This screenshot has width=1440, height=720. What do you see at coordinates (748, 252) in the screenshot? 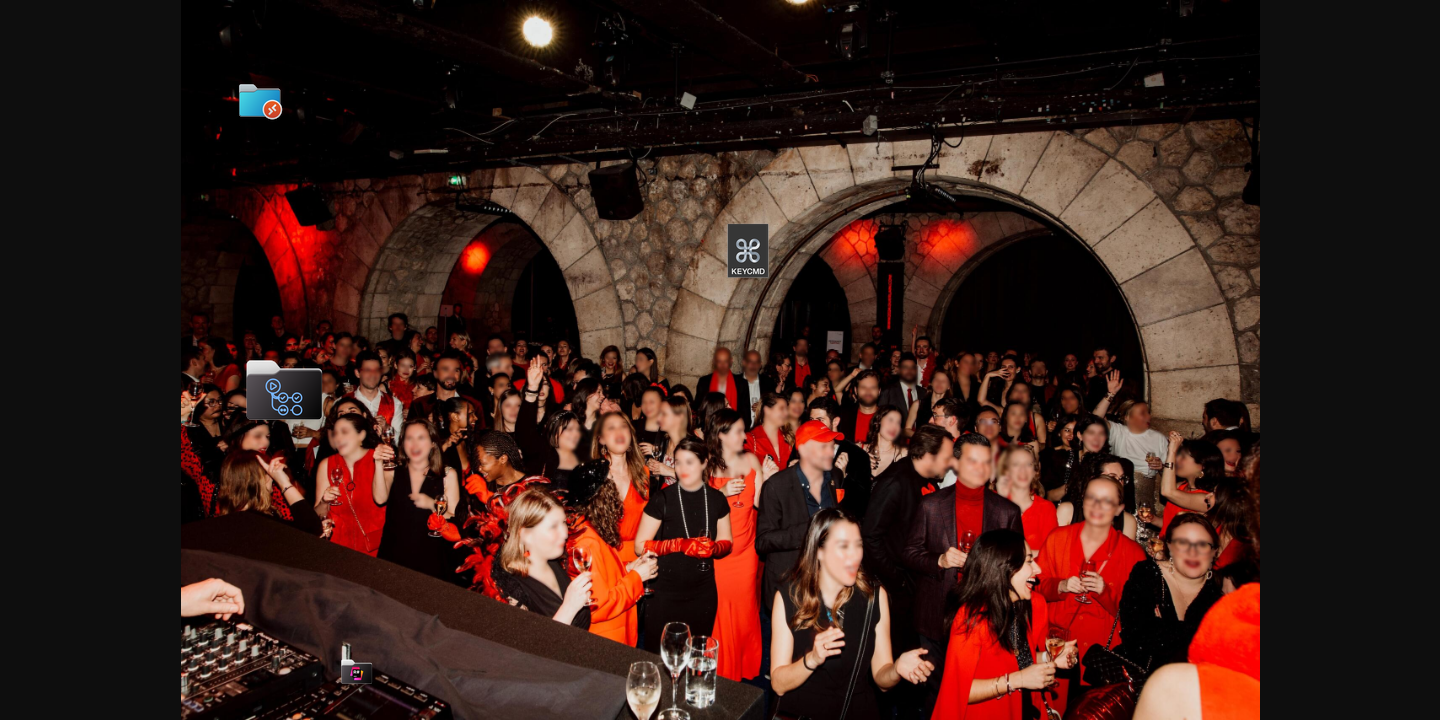
I see `access keyboard shortcuts and command key bindings` at bounding box center [748, 252].